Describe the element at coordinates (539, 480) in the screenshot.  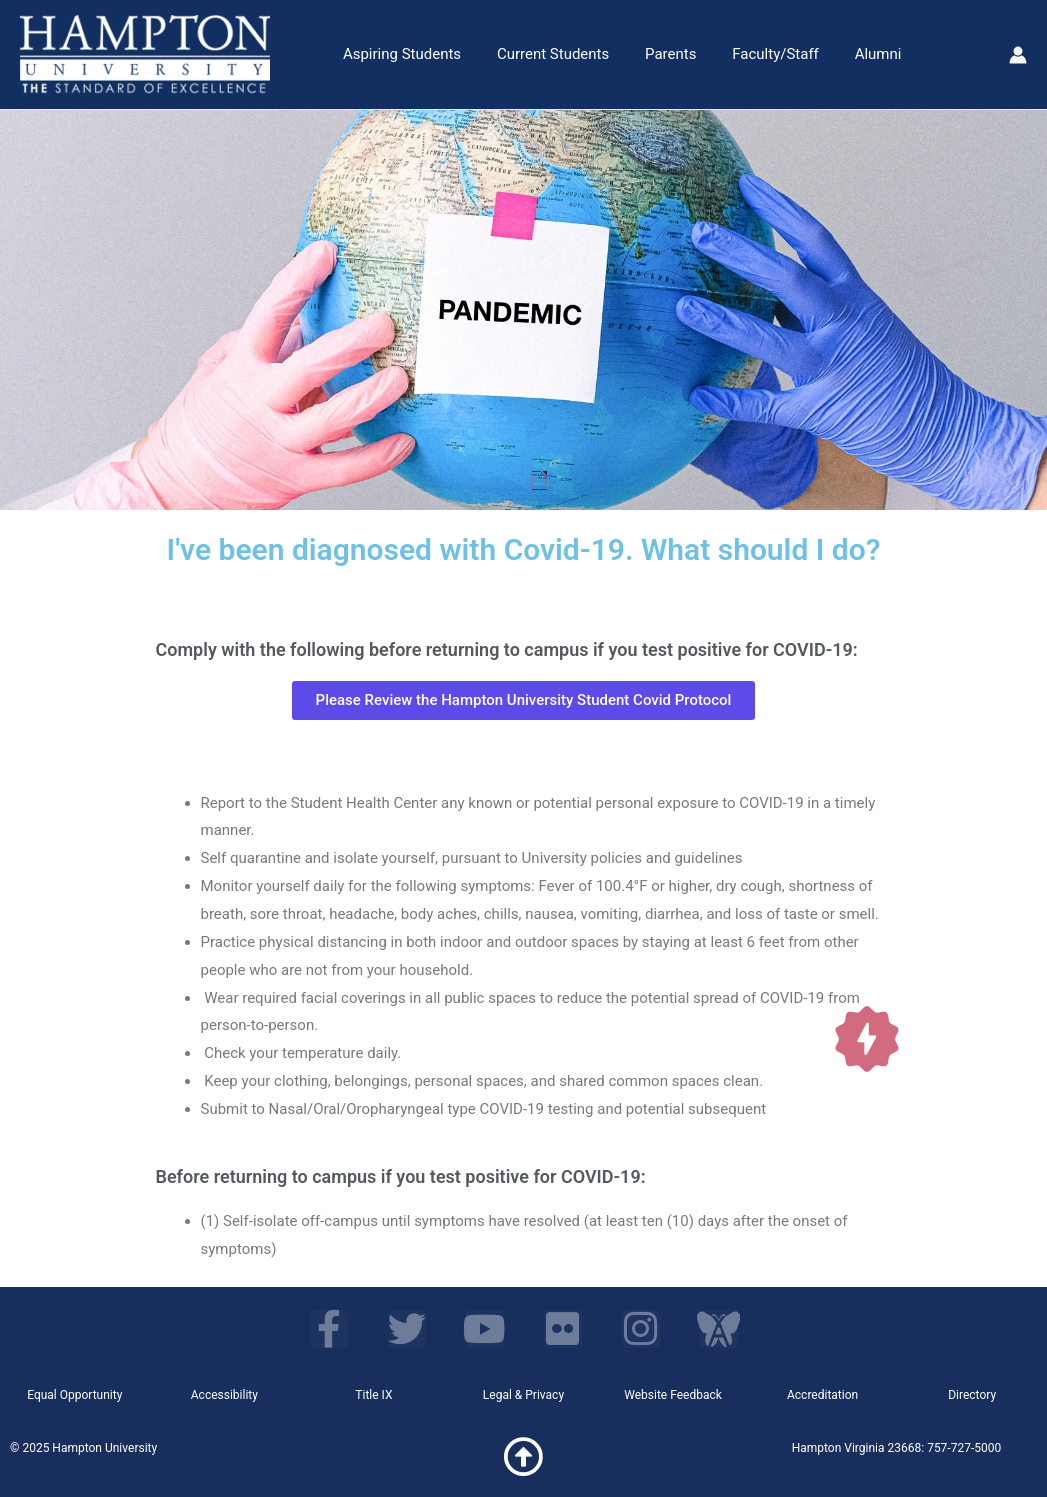
I see `open LibreOffice application` at that location.